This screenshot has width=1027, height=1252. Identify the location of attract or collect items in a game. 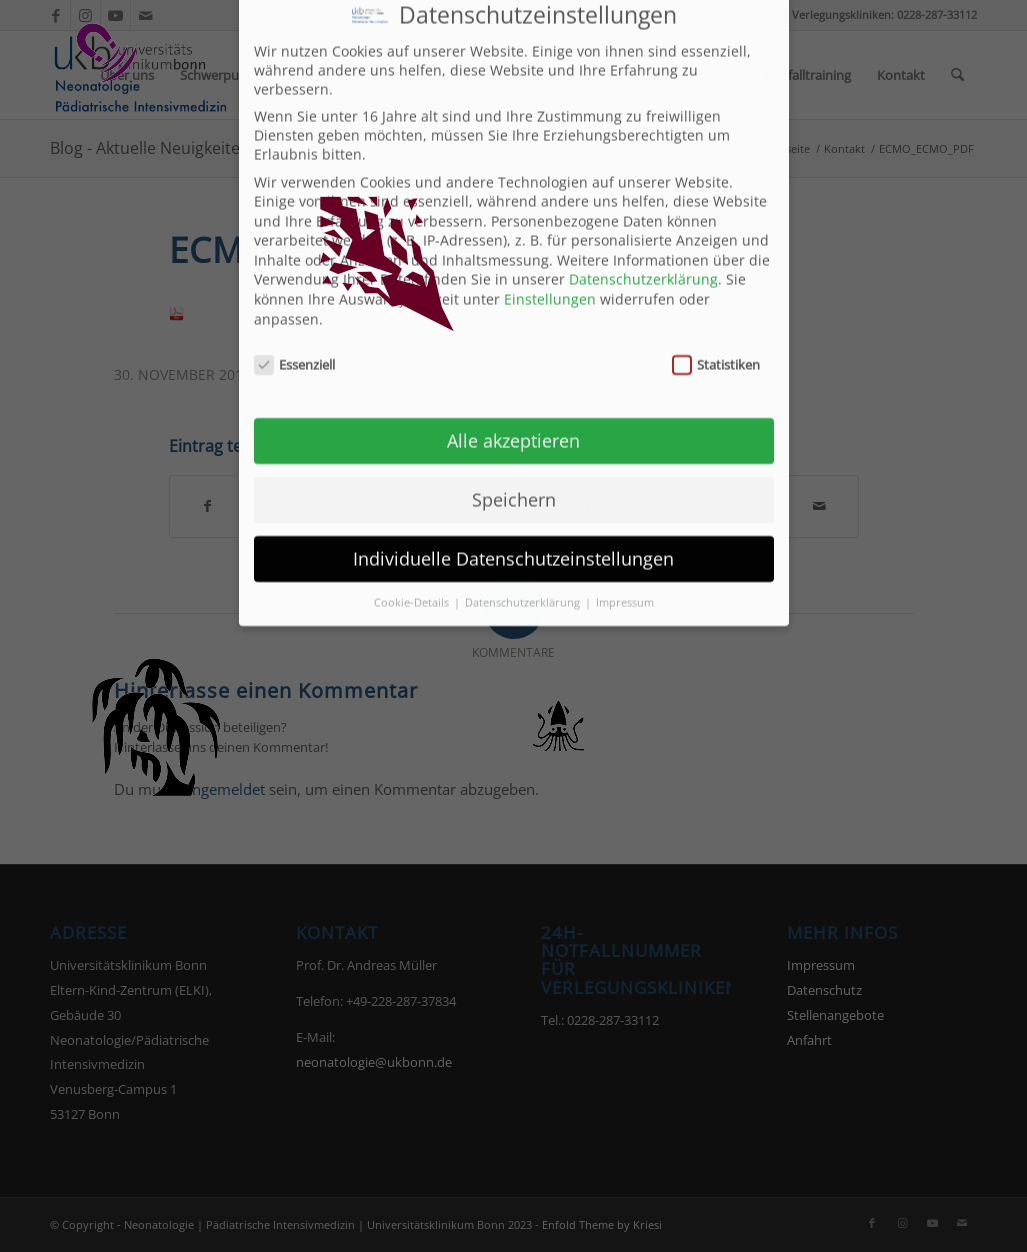
(106, 52).